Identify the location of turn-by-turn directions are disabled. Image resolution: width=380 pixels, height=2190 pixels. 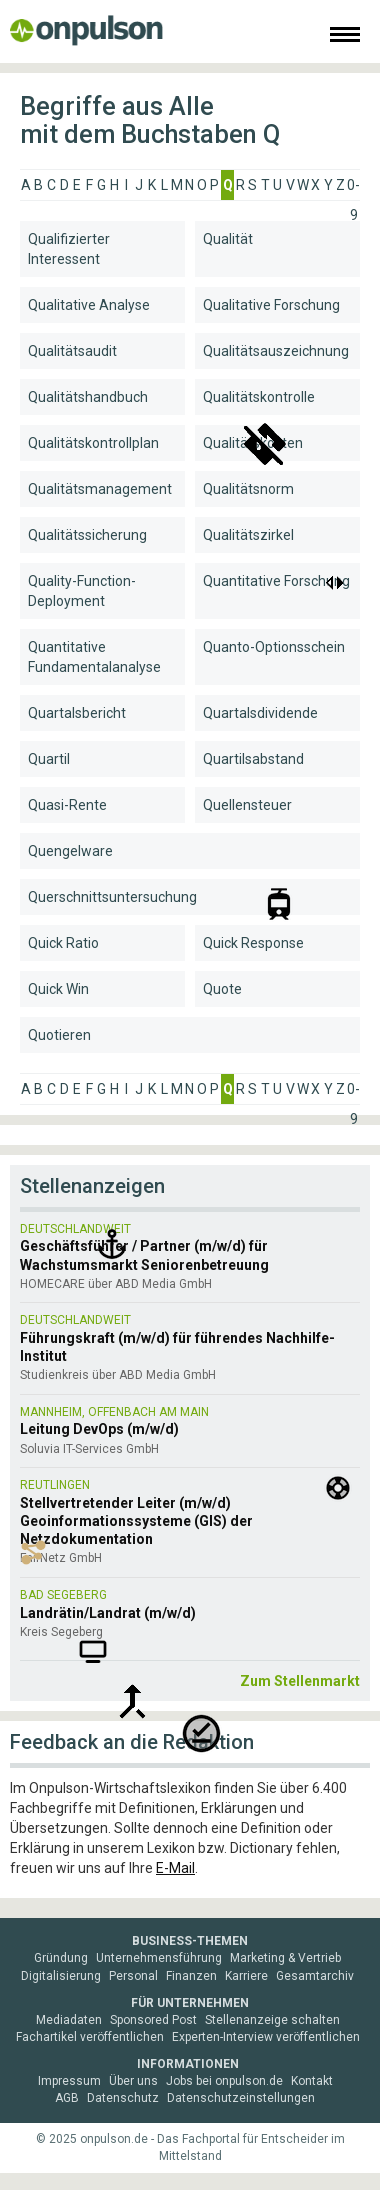
(265, 444).